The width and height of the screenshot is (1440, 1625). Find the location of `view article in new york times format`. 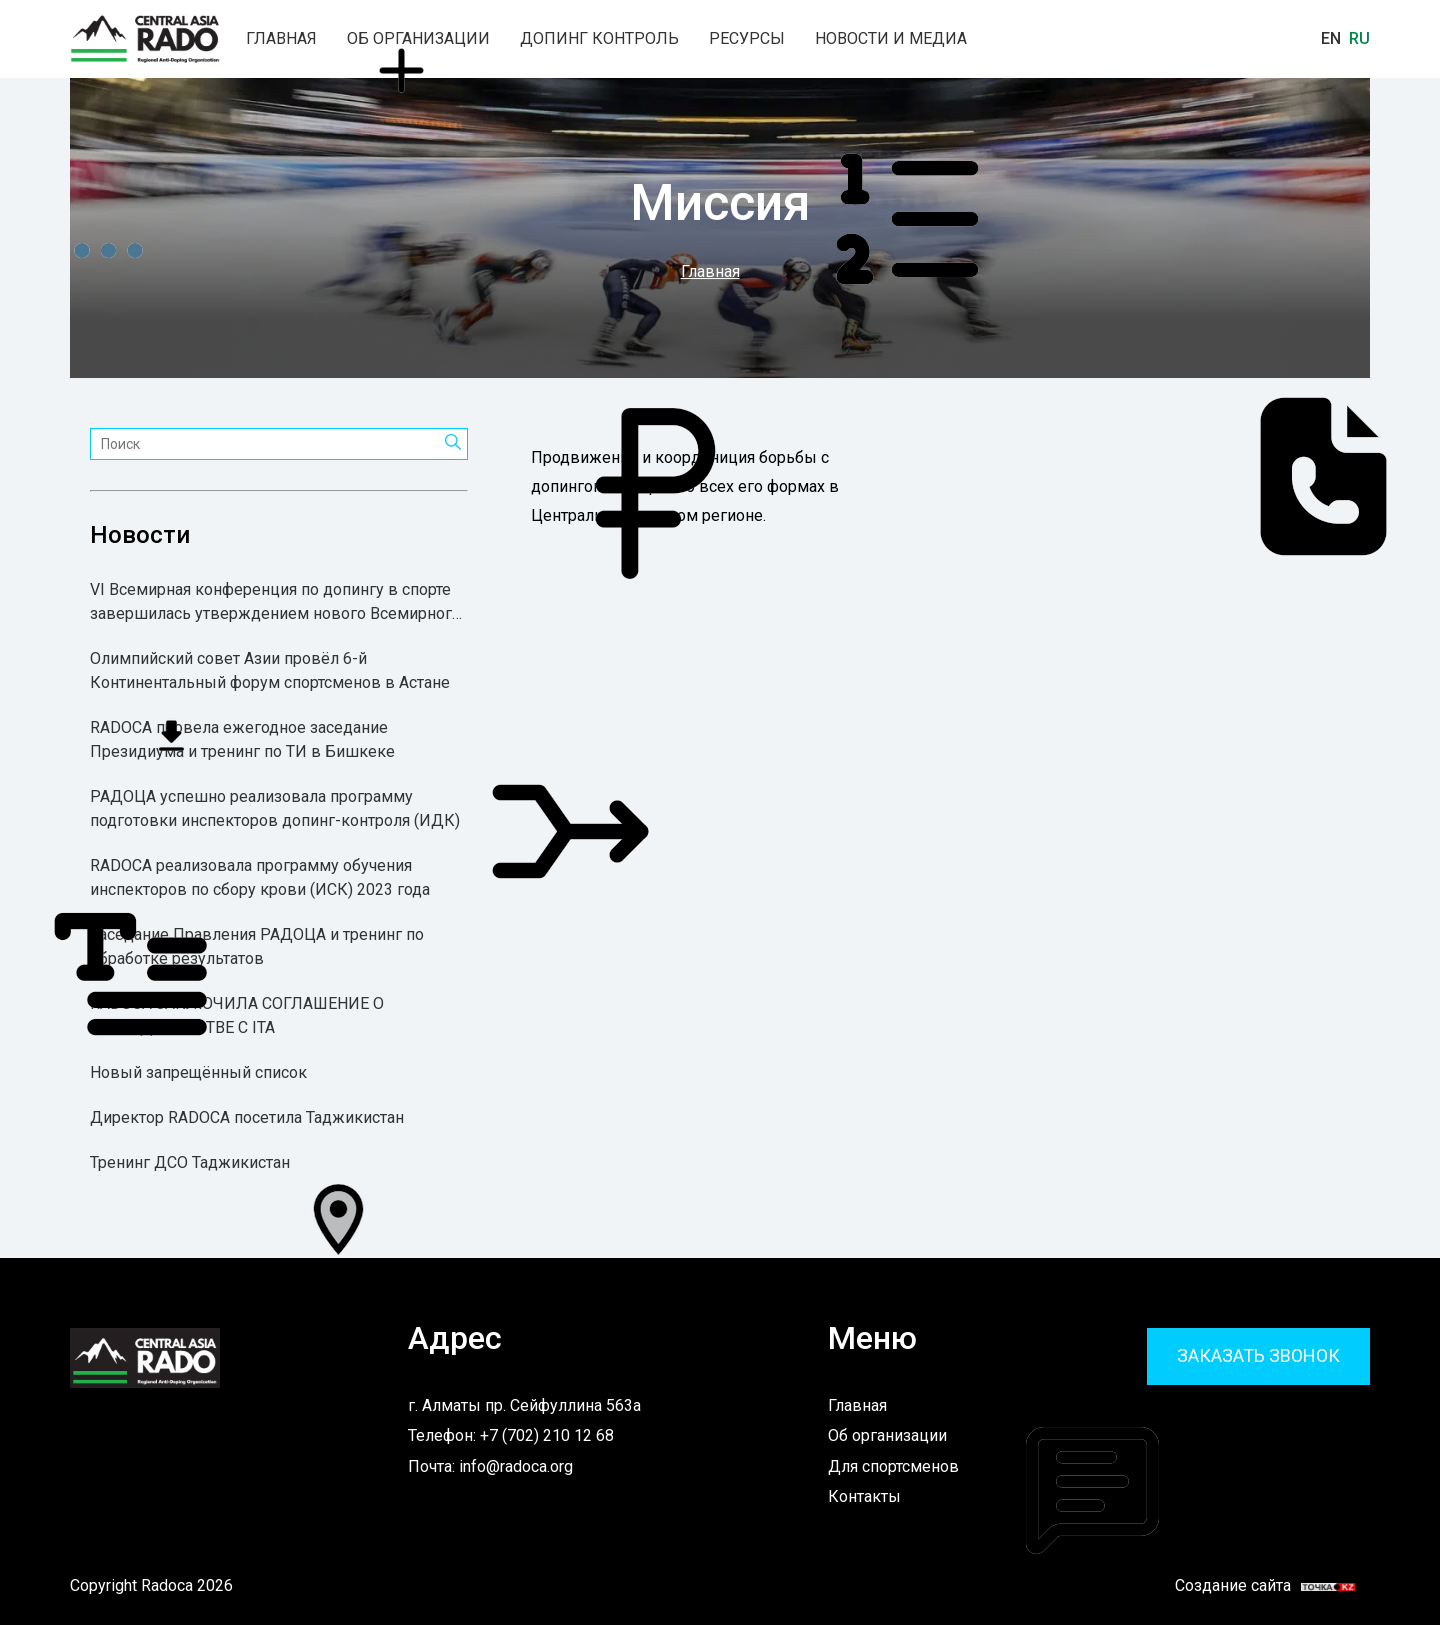

view article in new york times format is located at coordinates (128, 970).